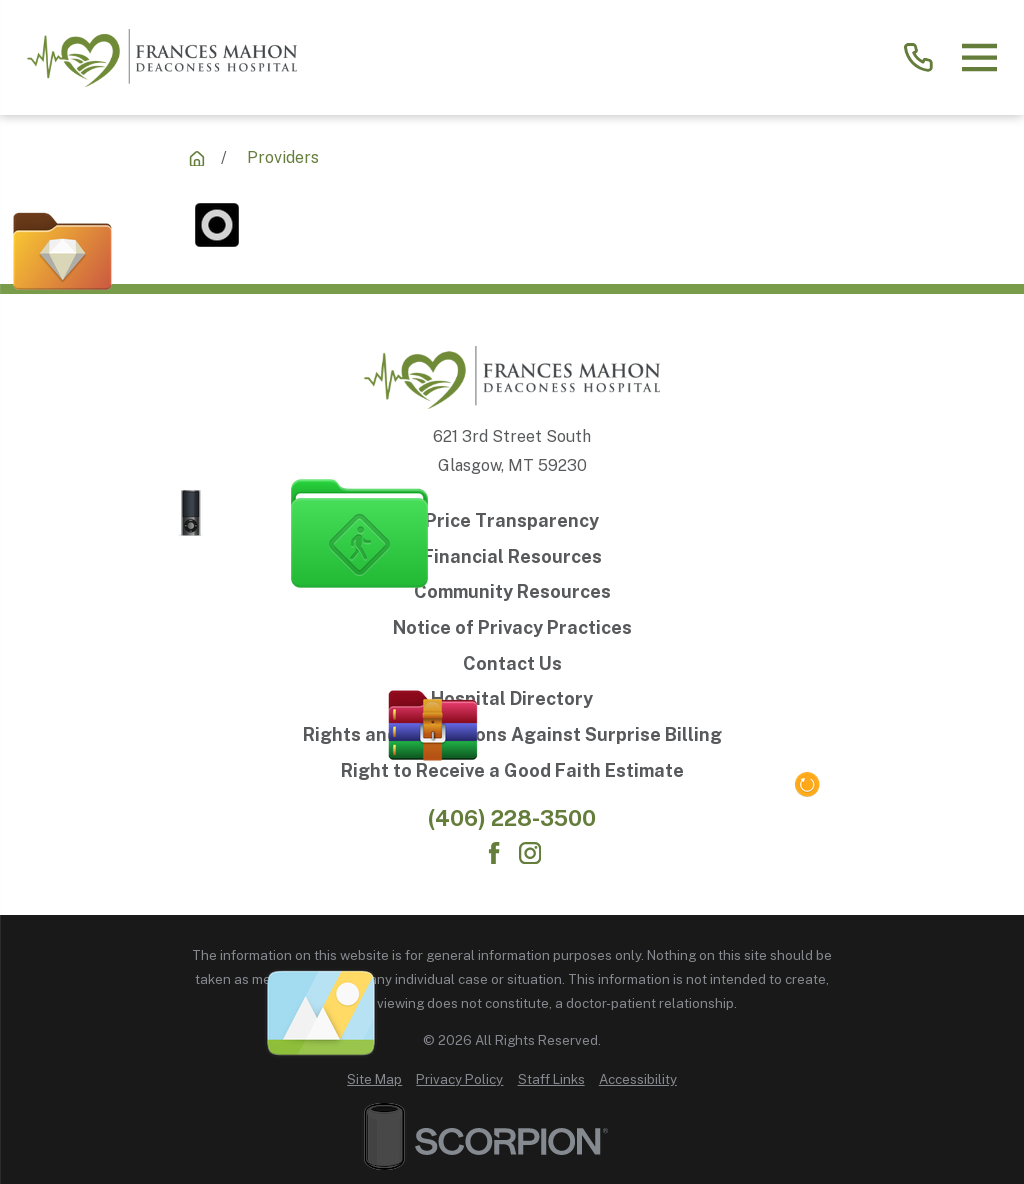  What do you see at coordinates (217, 225) in the screenshot?
I see `iPod Shuffle device in sidebar` at bounding box center [217, 225].